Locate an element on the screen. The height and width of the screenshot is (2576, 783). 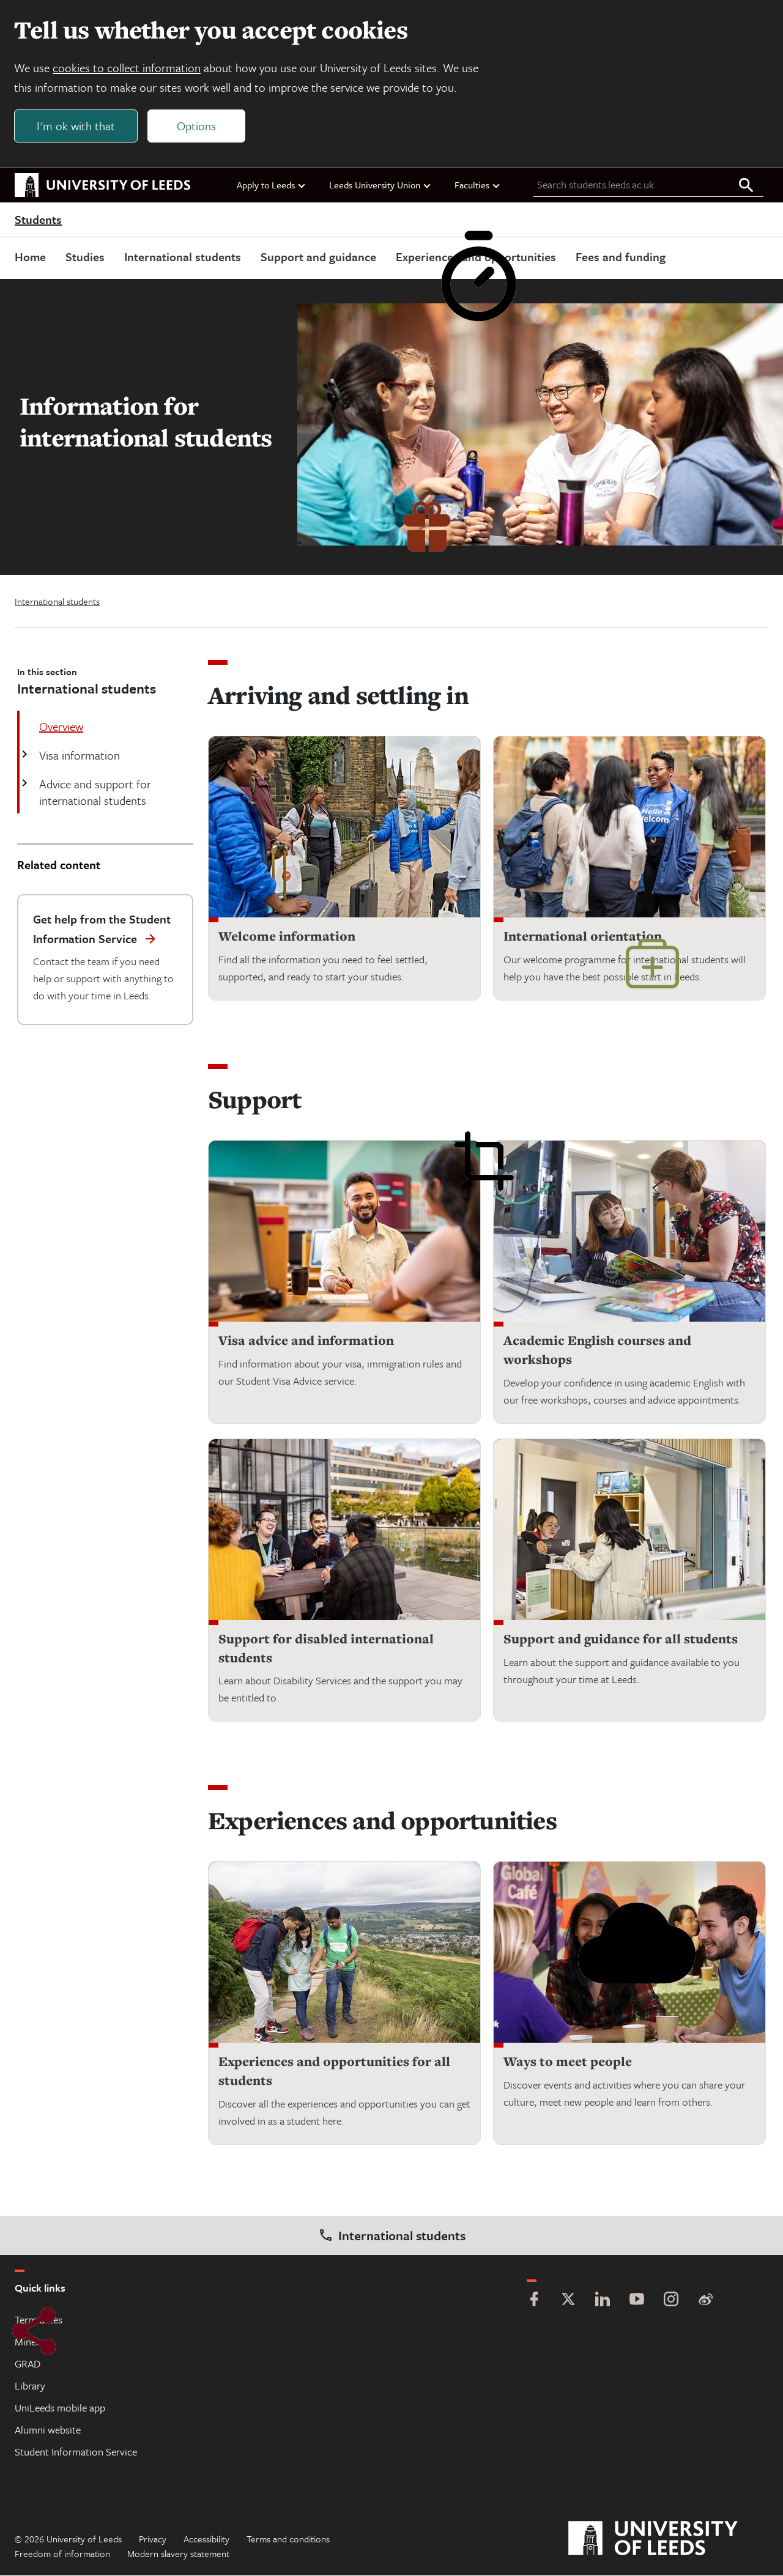
share content to social media is located at coordinates (34, 2331).